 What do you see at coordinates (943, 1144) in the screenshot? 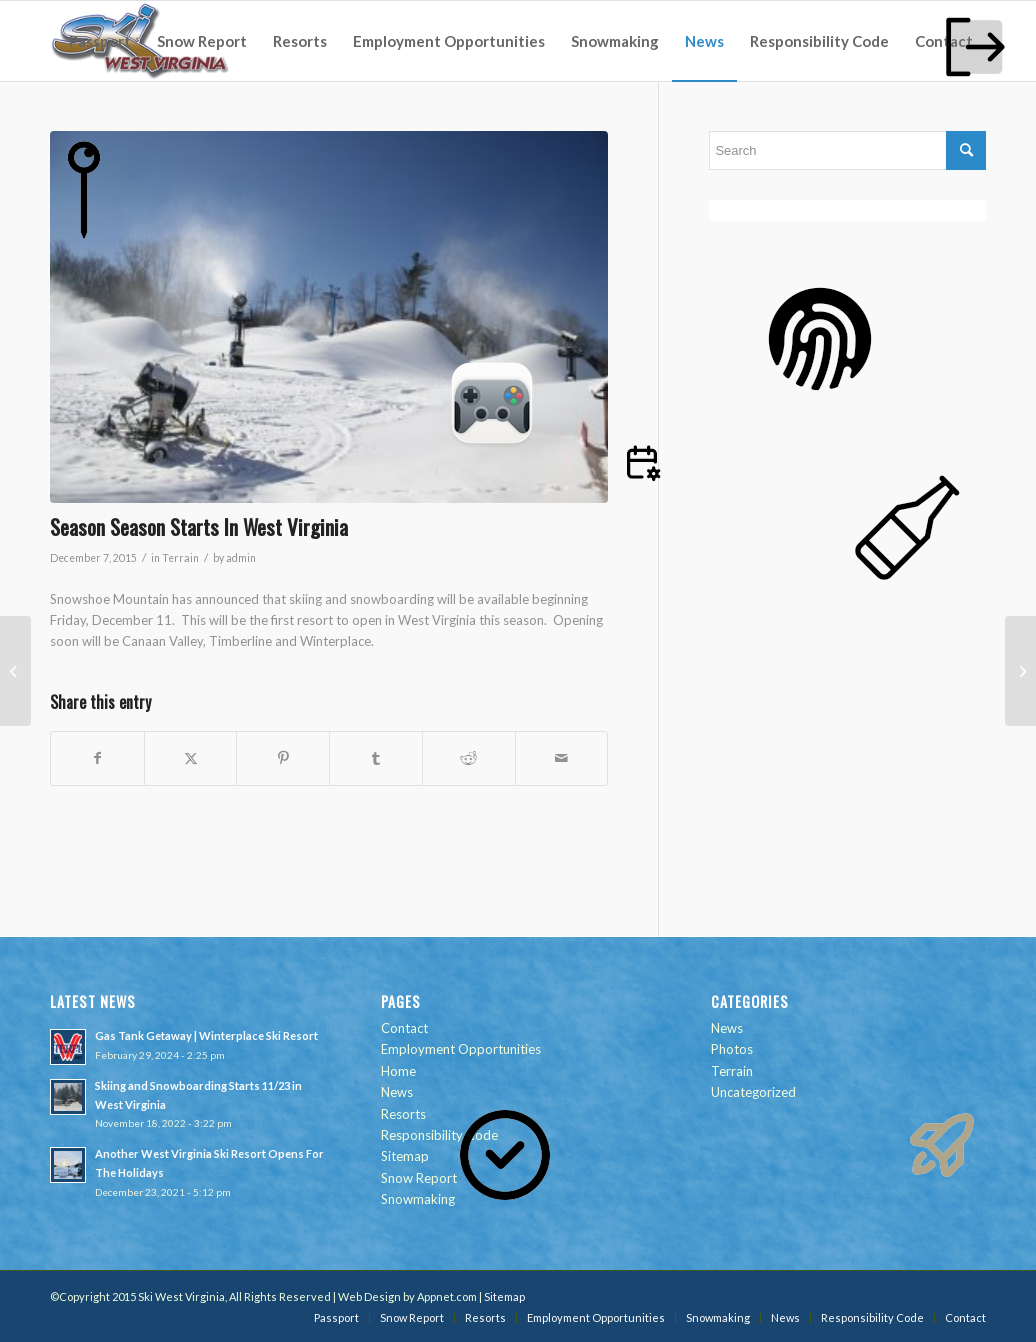
I see `launch or deploy a project` at bounding box center [943, 1144].